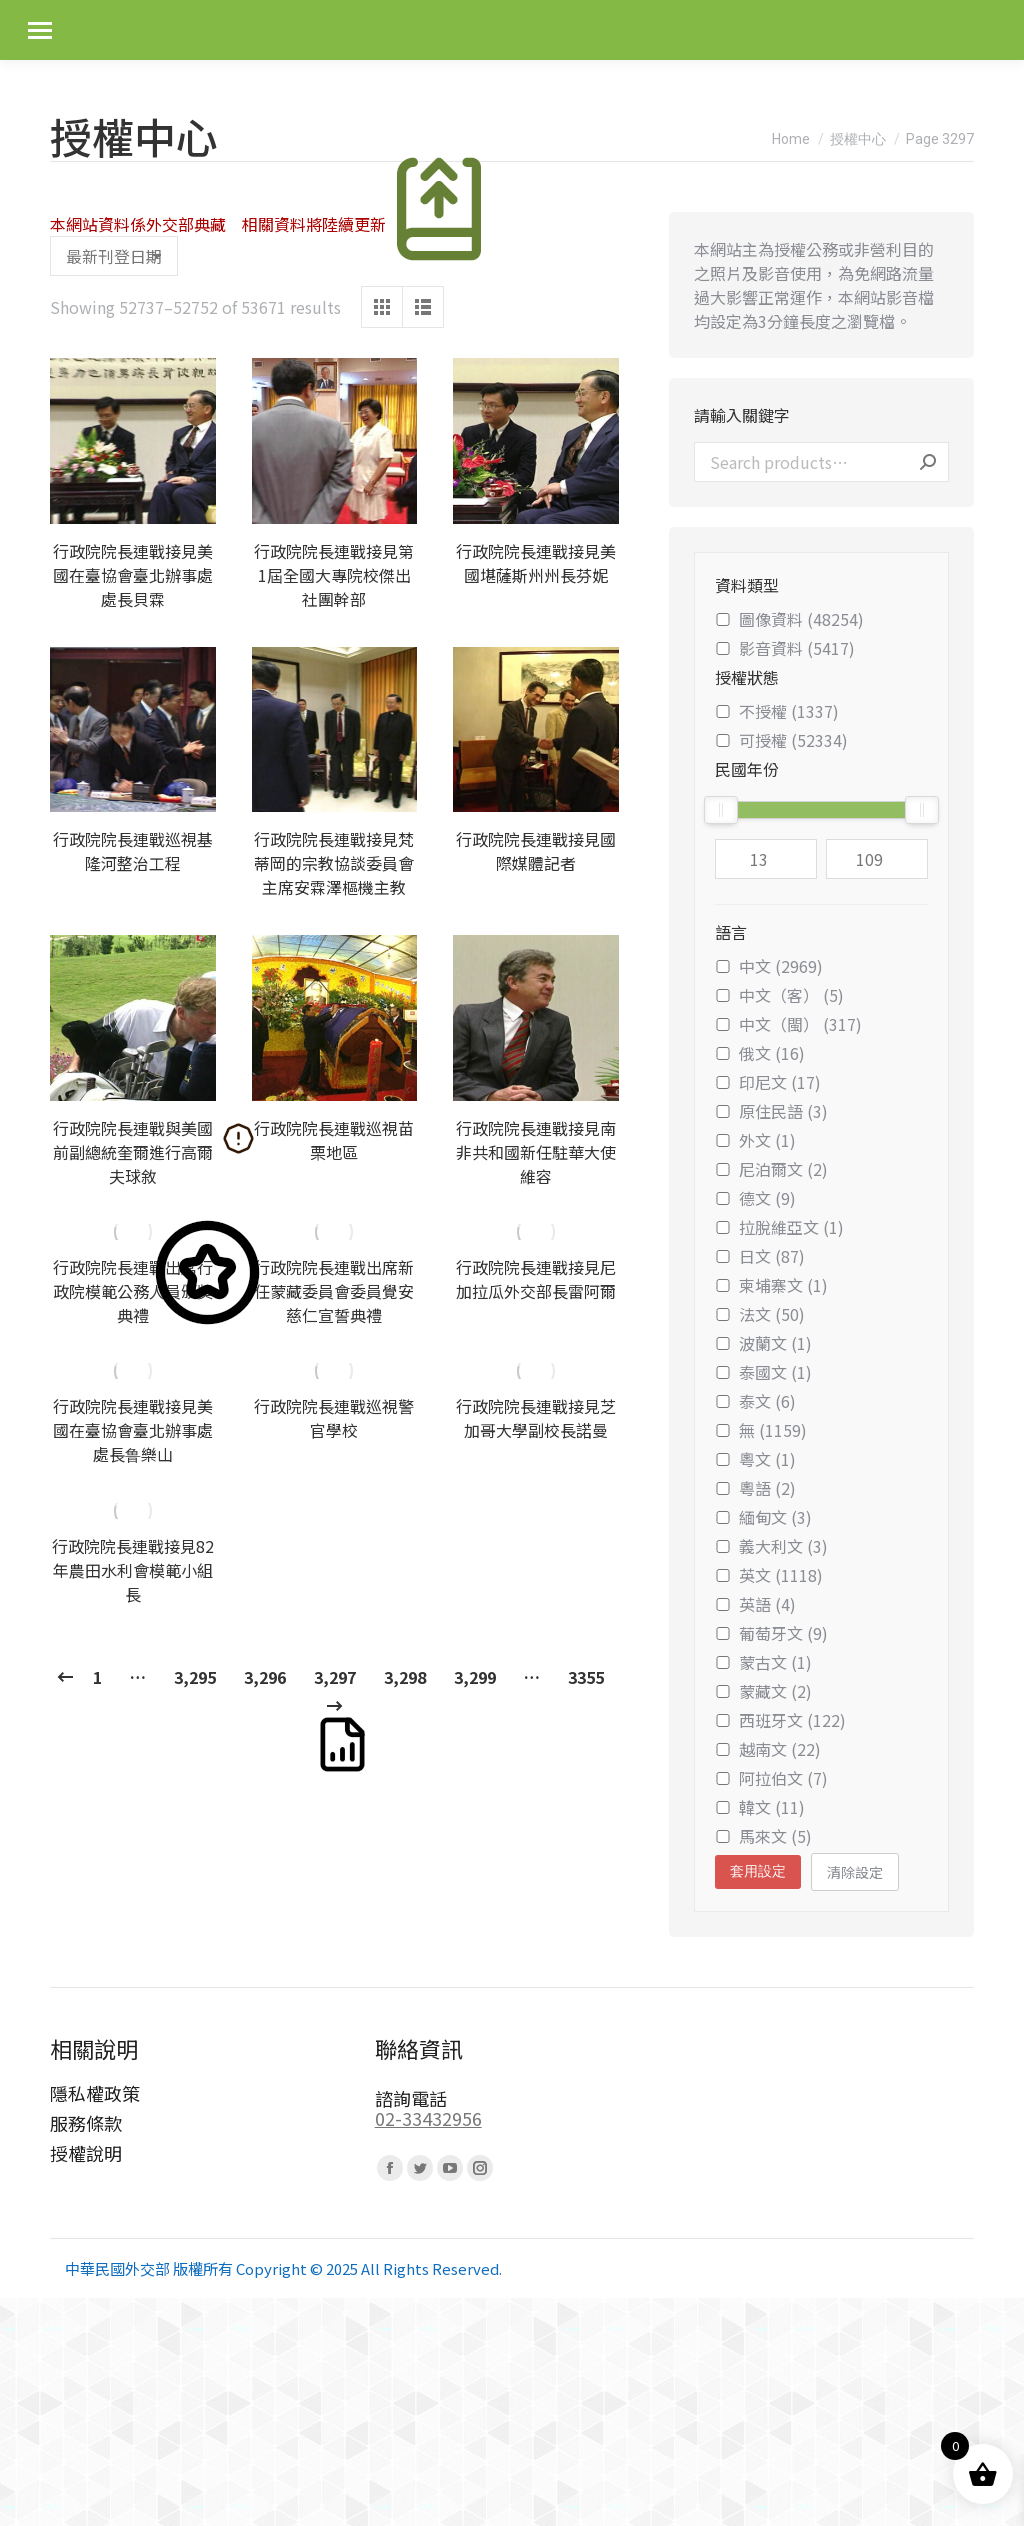 The height and width of the screenshot is (2526, 1024). What do you see at coordinates (439, 209) in the screenshot?
I see `upload or export a book` at bounding box center [439, 209].